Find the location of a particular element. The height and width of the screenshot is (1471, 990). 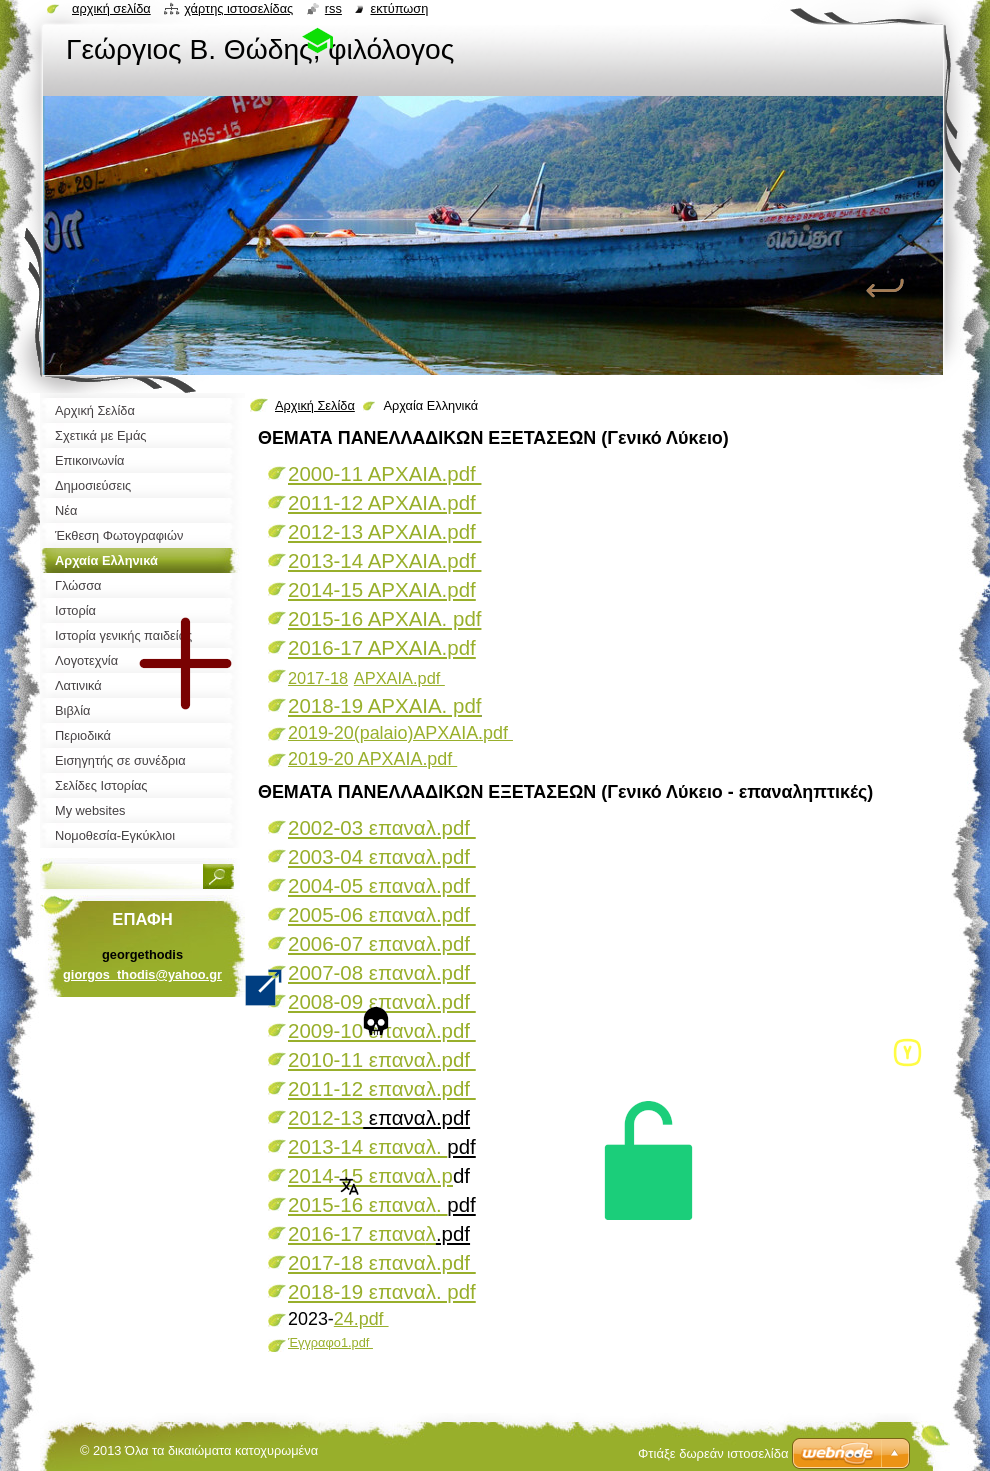

indicates items starting with the letter Y is located at coordinates (907, 1052).